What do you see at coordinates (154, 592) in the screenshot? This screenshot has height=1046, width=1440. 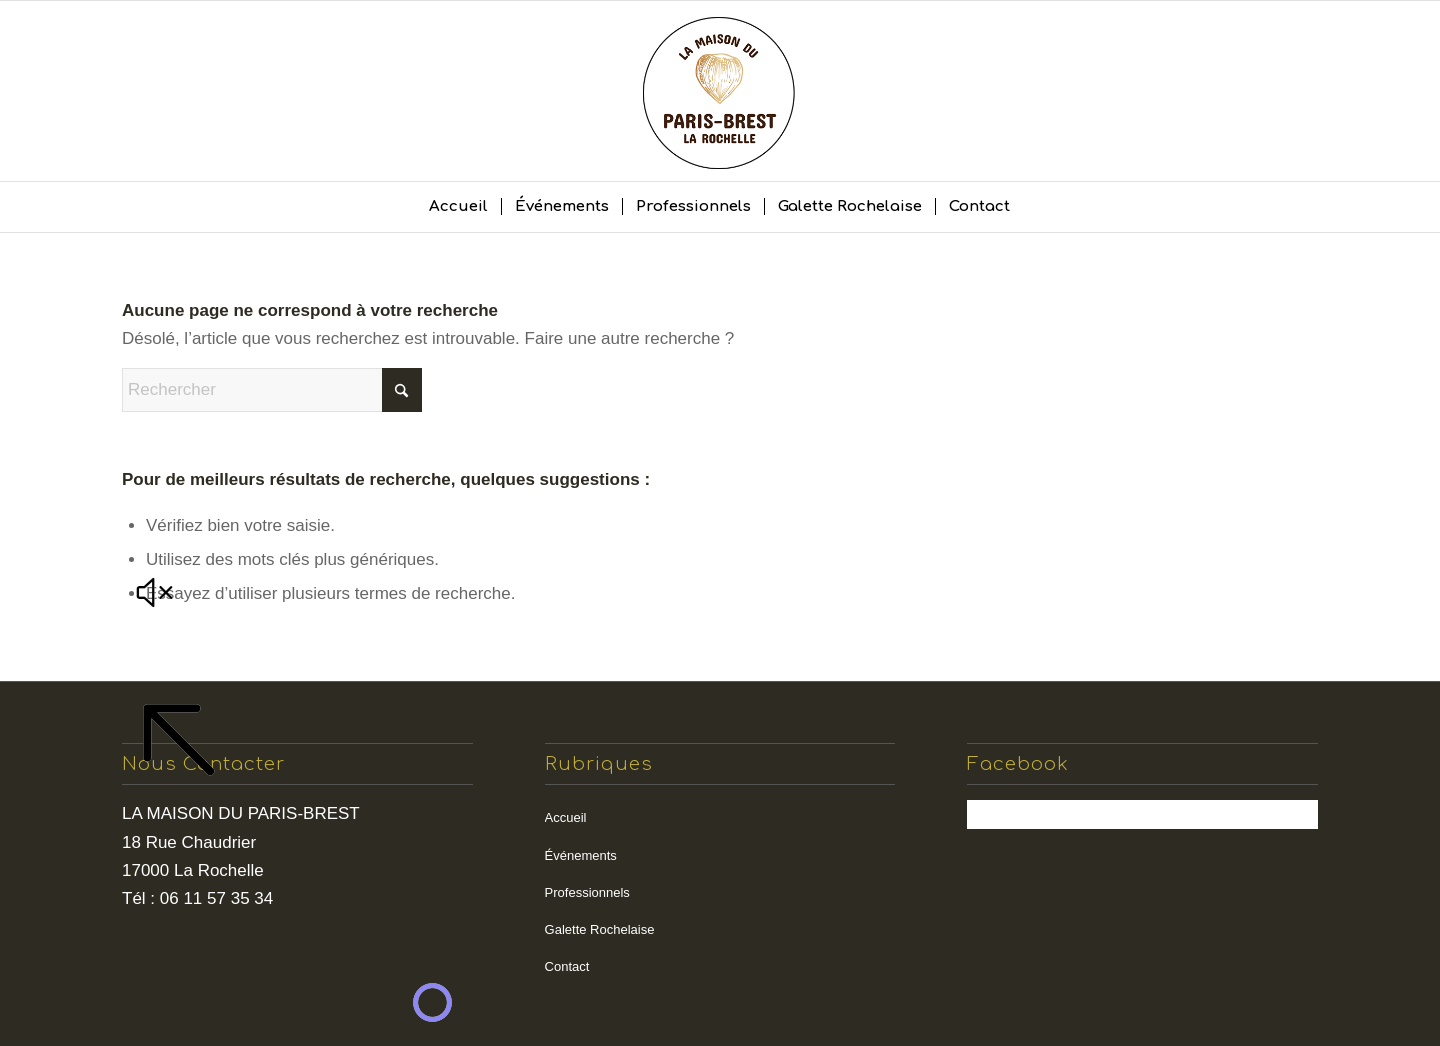 I see `mute audio or sound` at bounding box center [154, 592].